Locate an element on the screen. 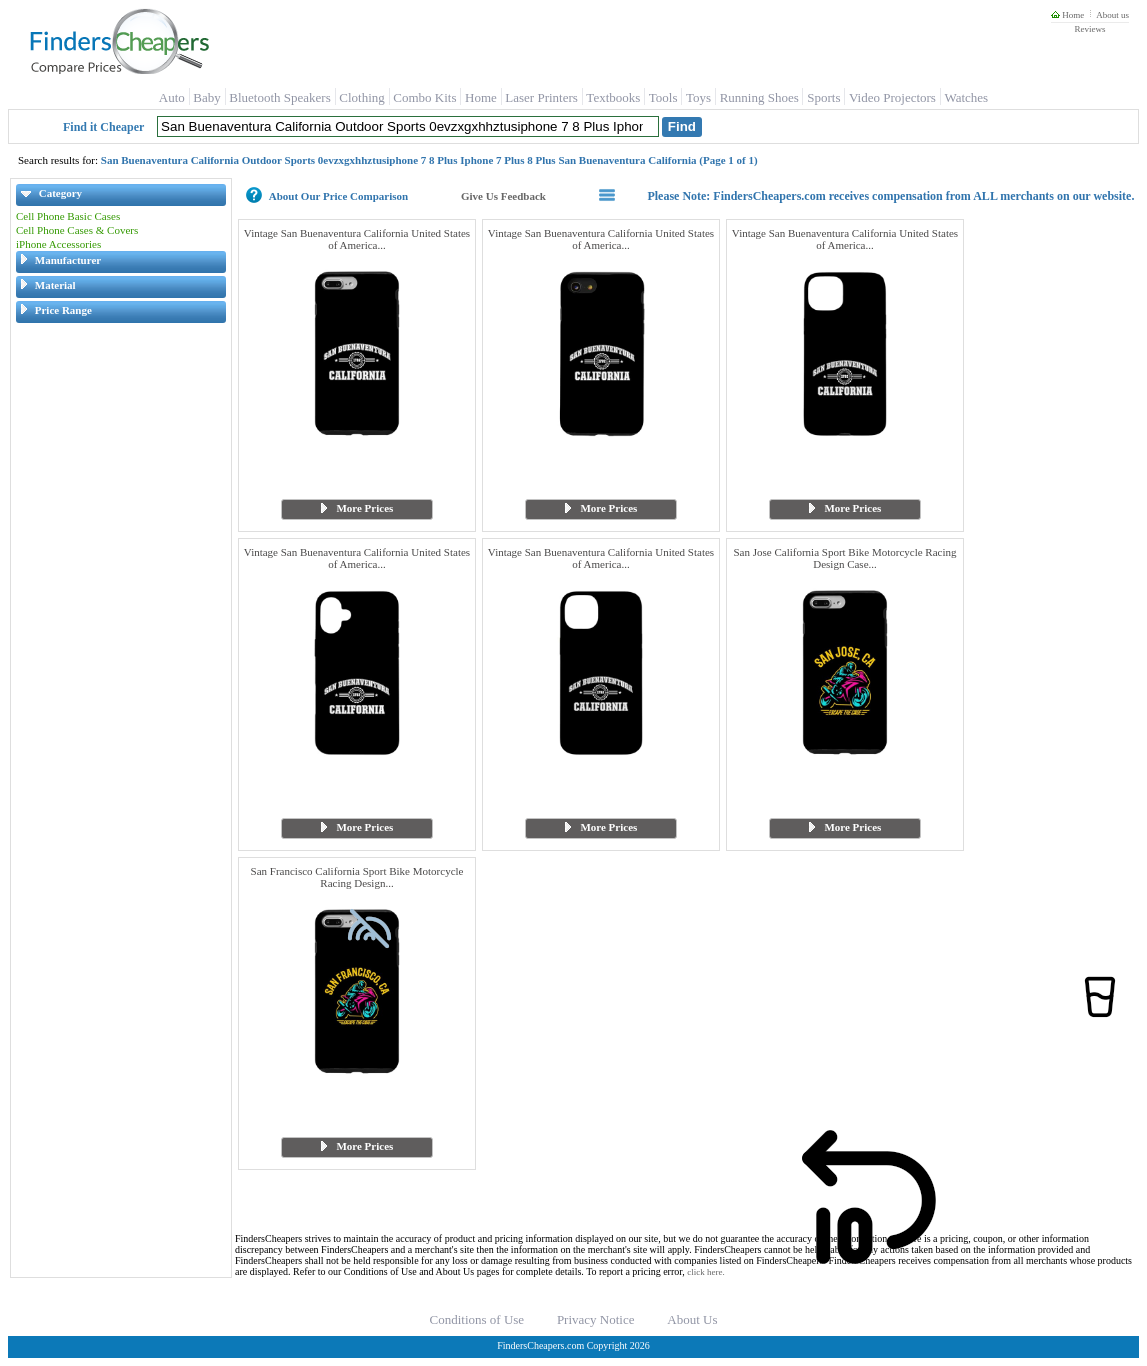  track your daily water intake is located at coordinates (1100, 996).